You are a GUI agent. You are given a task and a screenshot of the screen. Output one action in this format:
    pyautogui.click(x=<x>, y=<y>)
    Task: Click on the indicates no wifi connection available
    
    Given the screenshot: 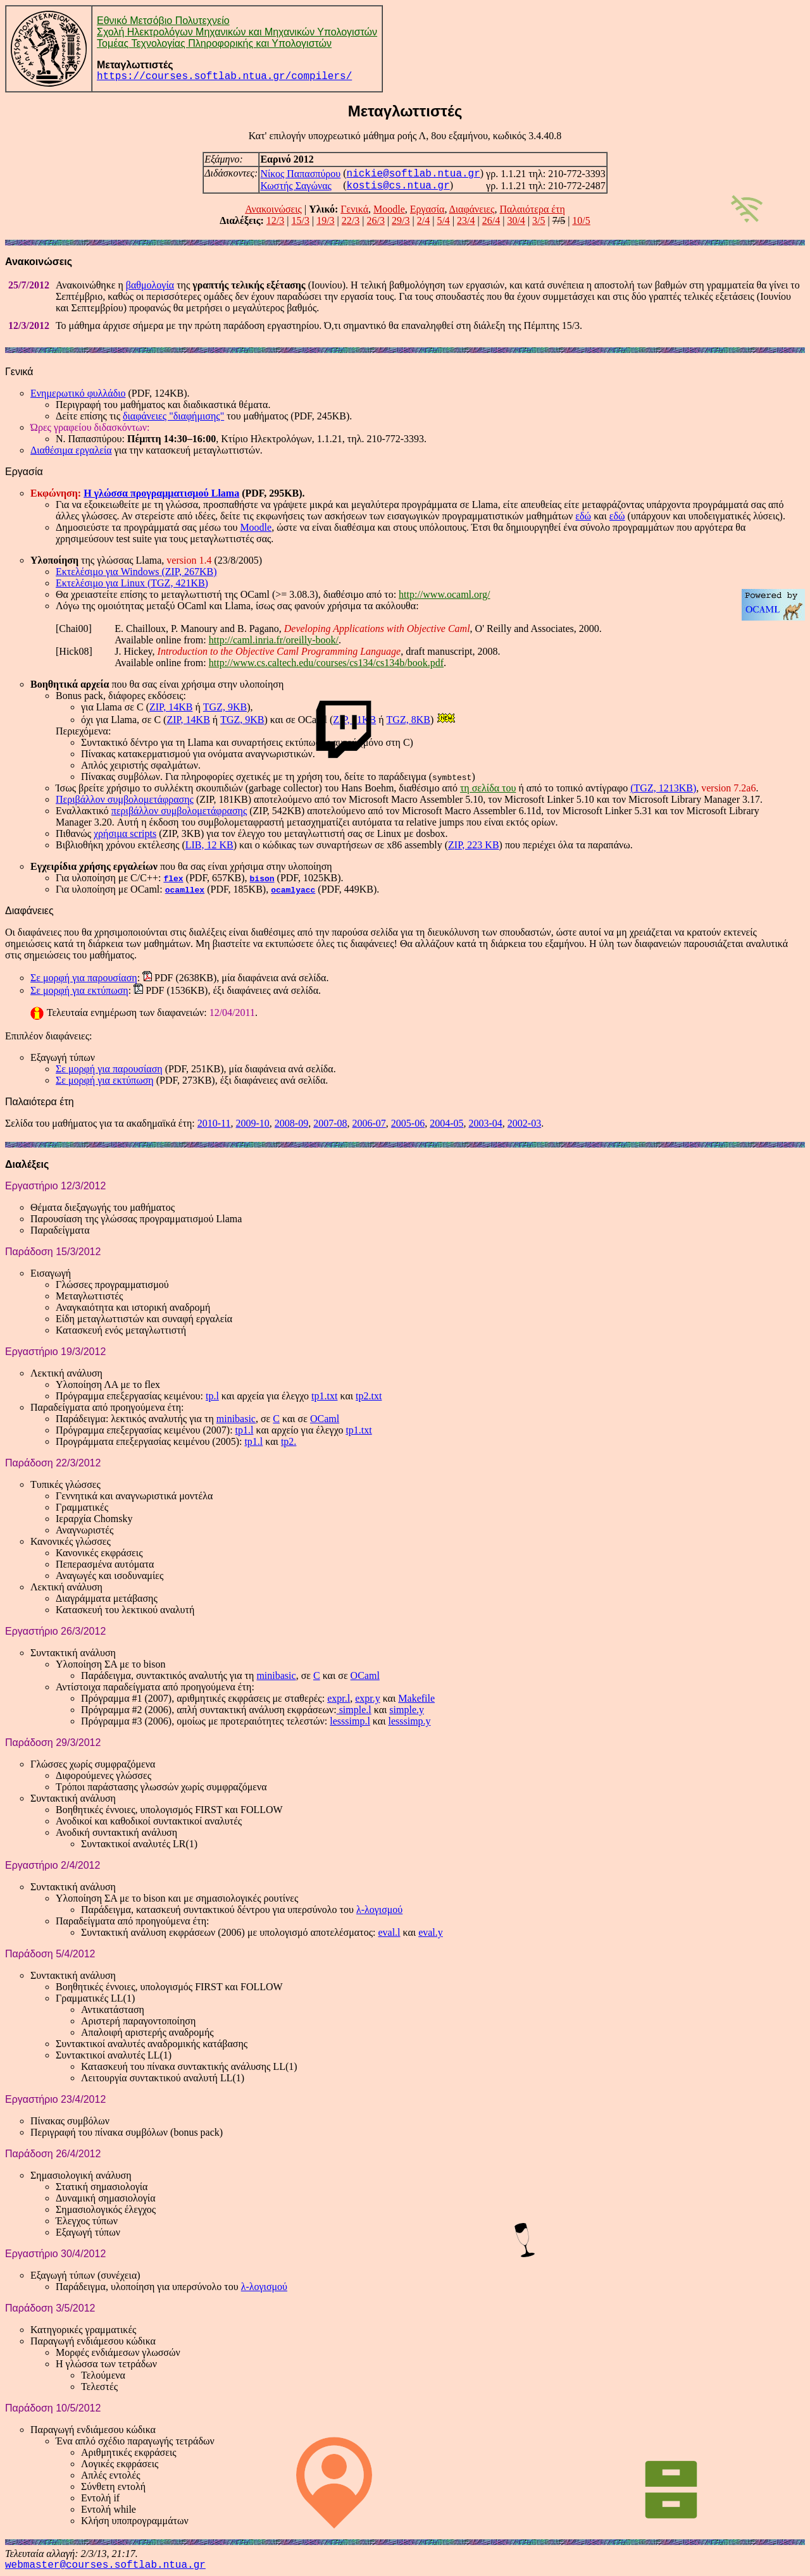 What is the action you would take?
    pyautogui.click(x=747, y=210)
    